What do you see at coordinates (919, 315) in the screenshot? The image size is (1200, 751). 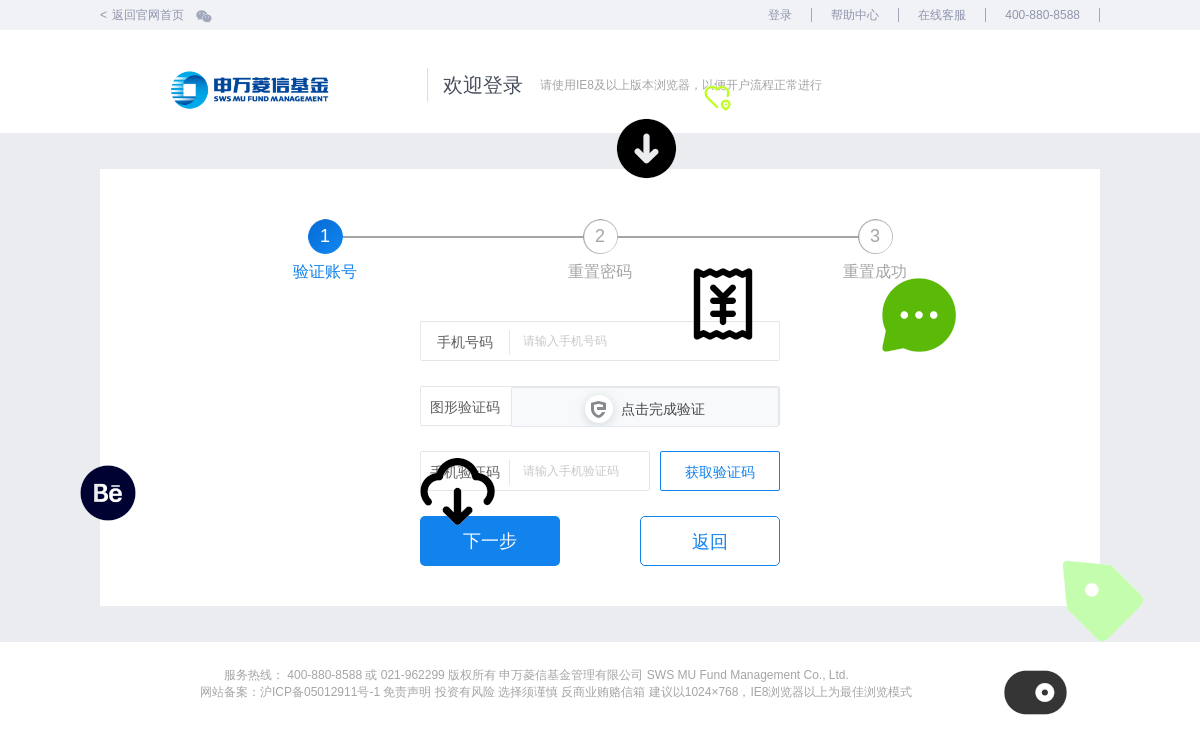 I see `open messaging or chat` at bounding box center [919, 315].